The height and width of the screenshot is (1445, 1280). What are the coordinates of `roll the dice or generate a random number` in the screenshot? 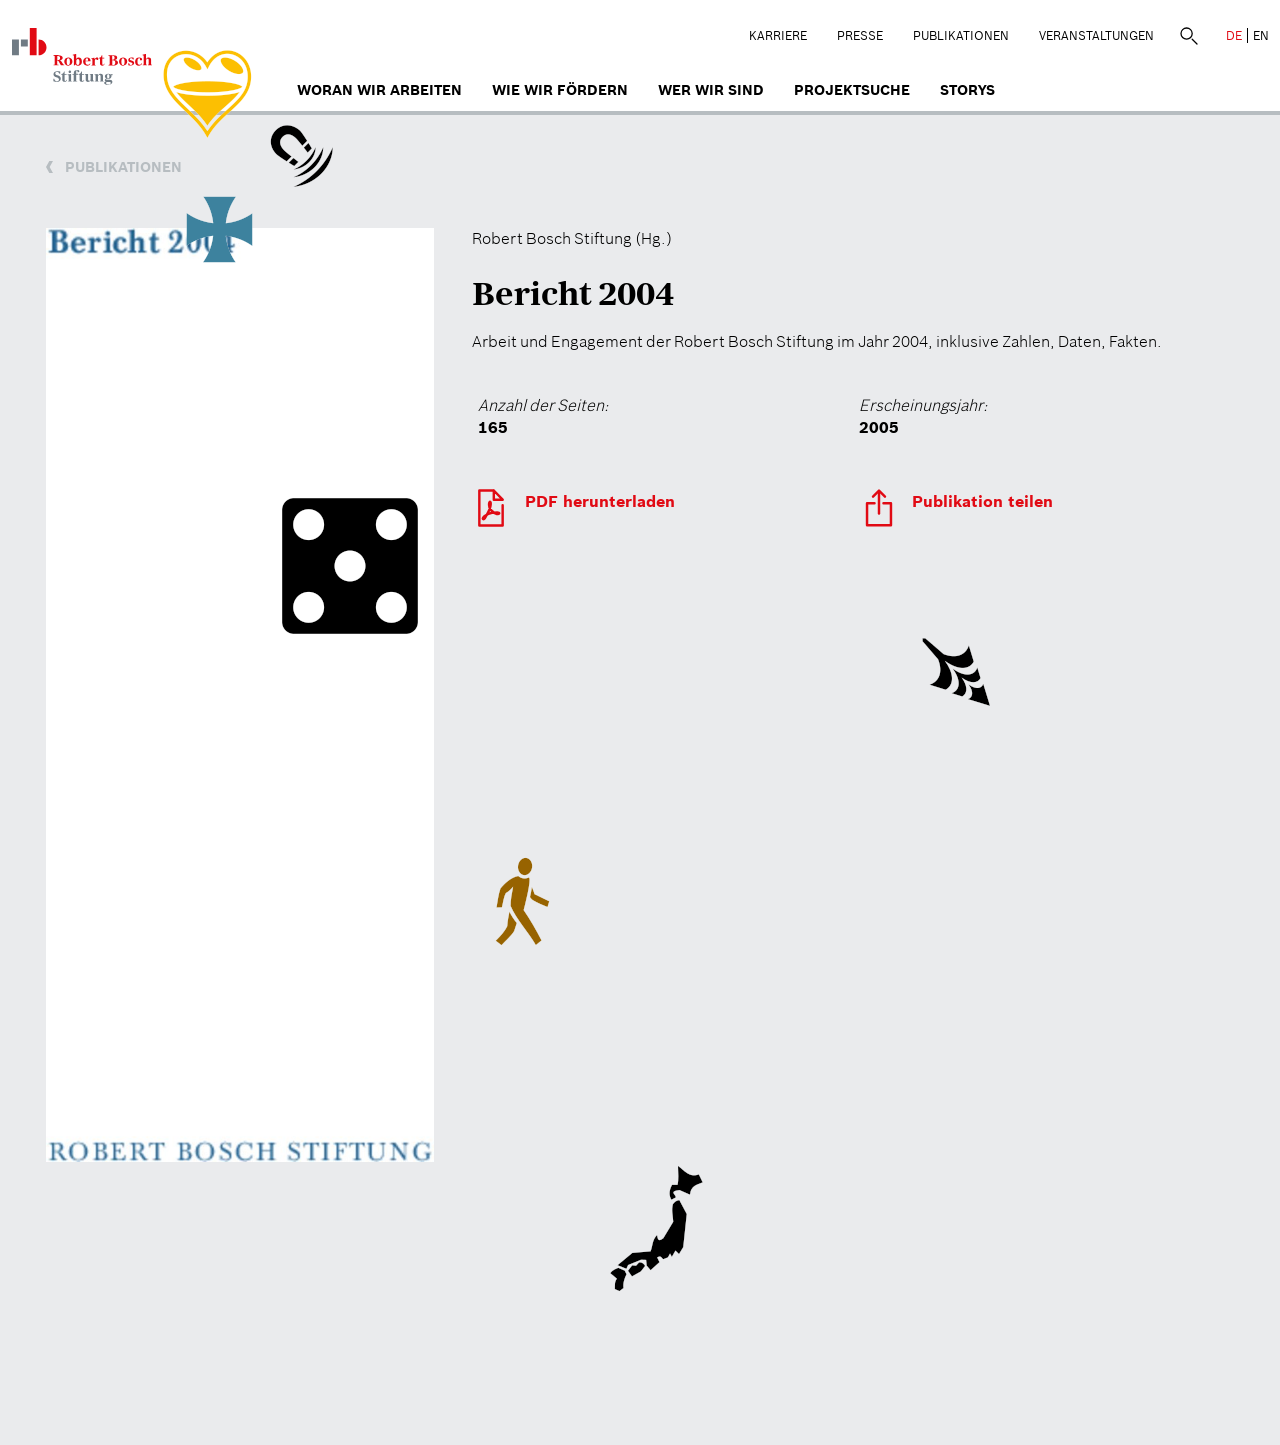 It's located at (350, 566).